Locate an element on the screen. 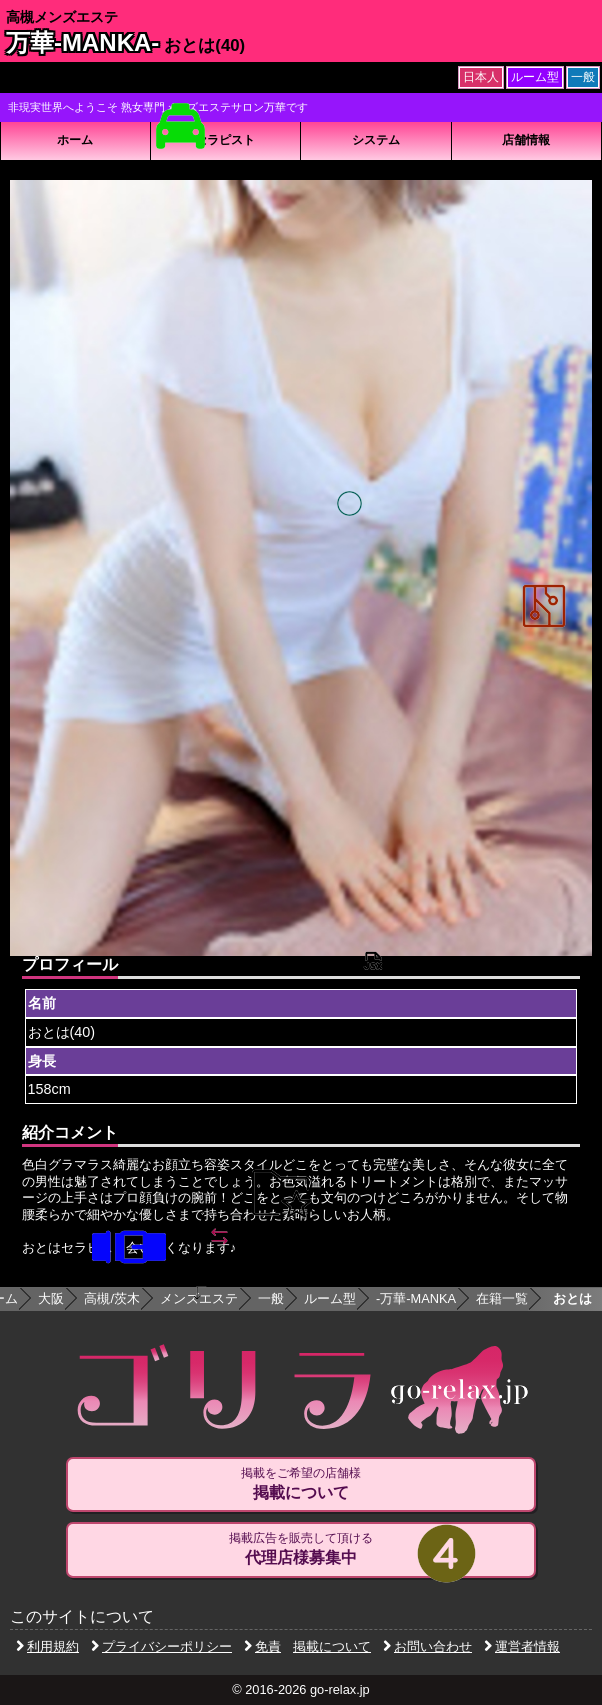 The image size is (602, 1705). jsx file type indicator is located at coordinates (373, 961).